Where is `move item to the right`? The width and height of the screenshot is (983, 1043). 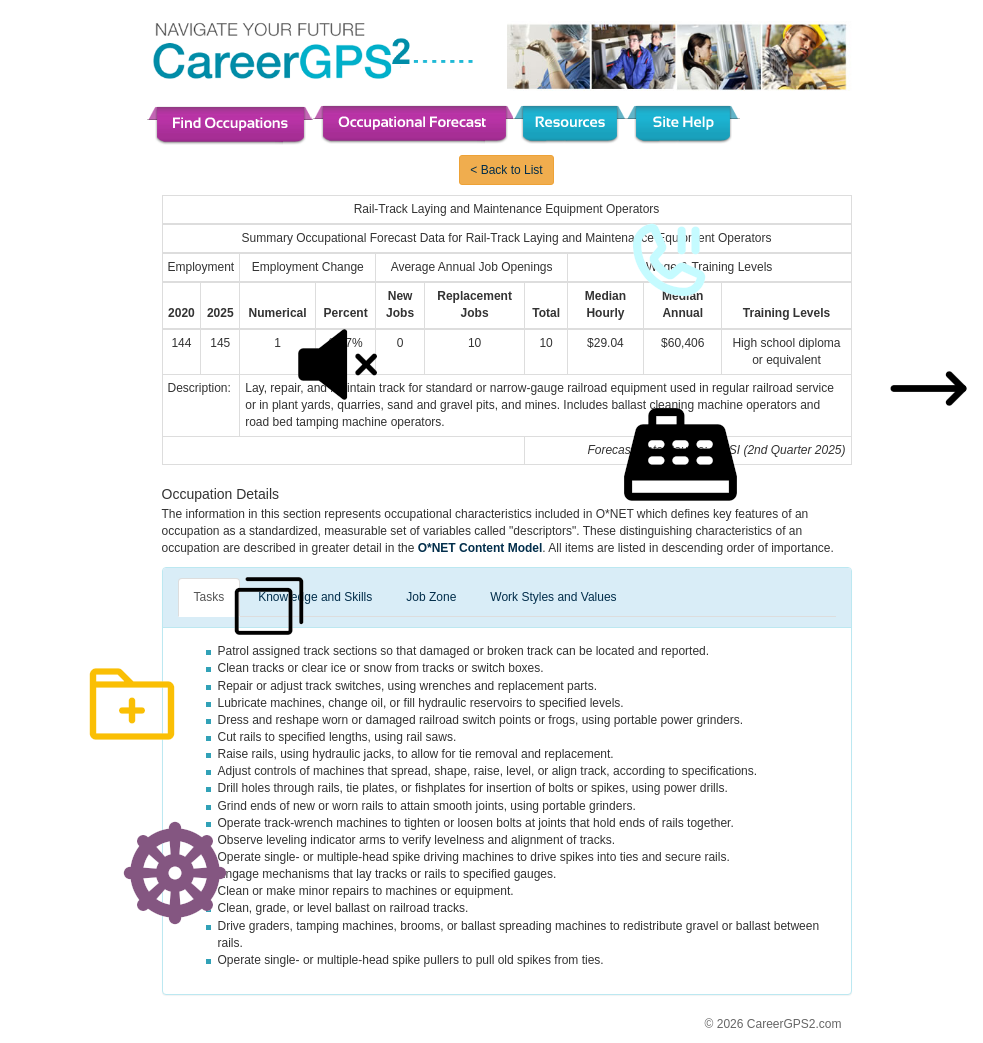 move item to the right is located at coordinates (928, 388).